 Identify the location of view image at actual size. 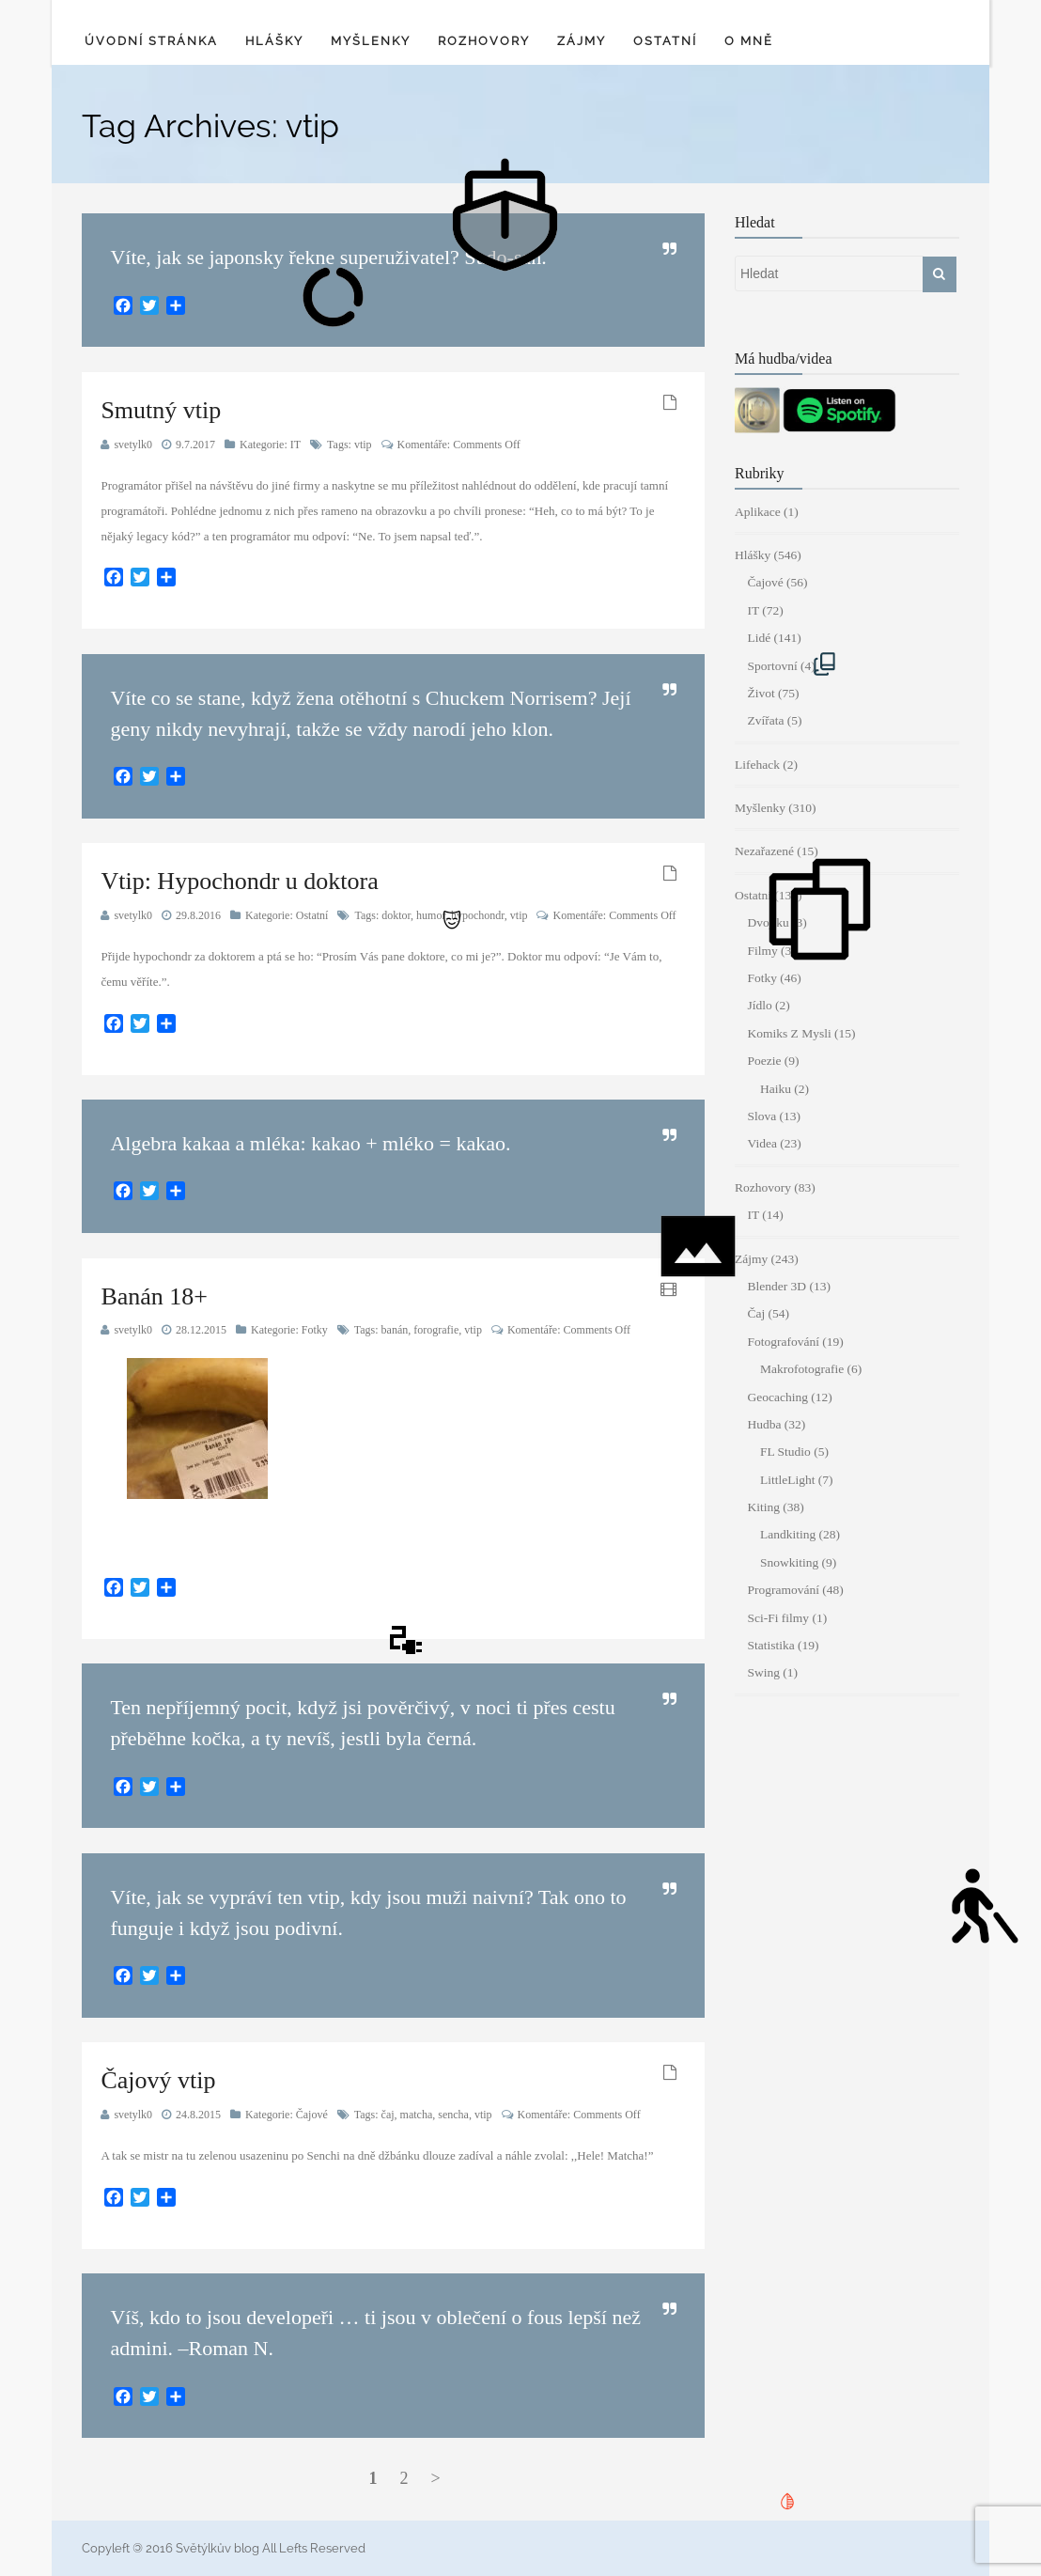
(698, 1246).